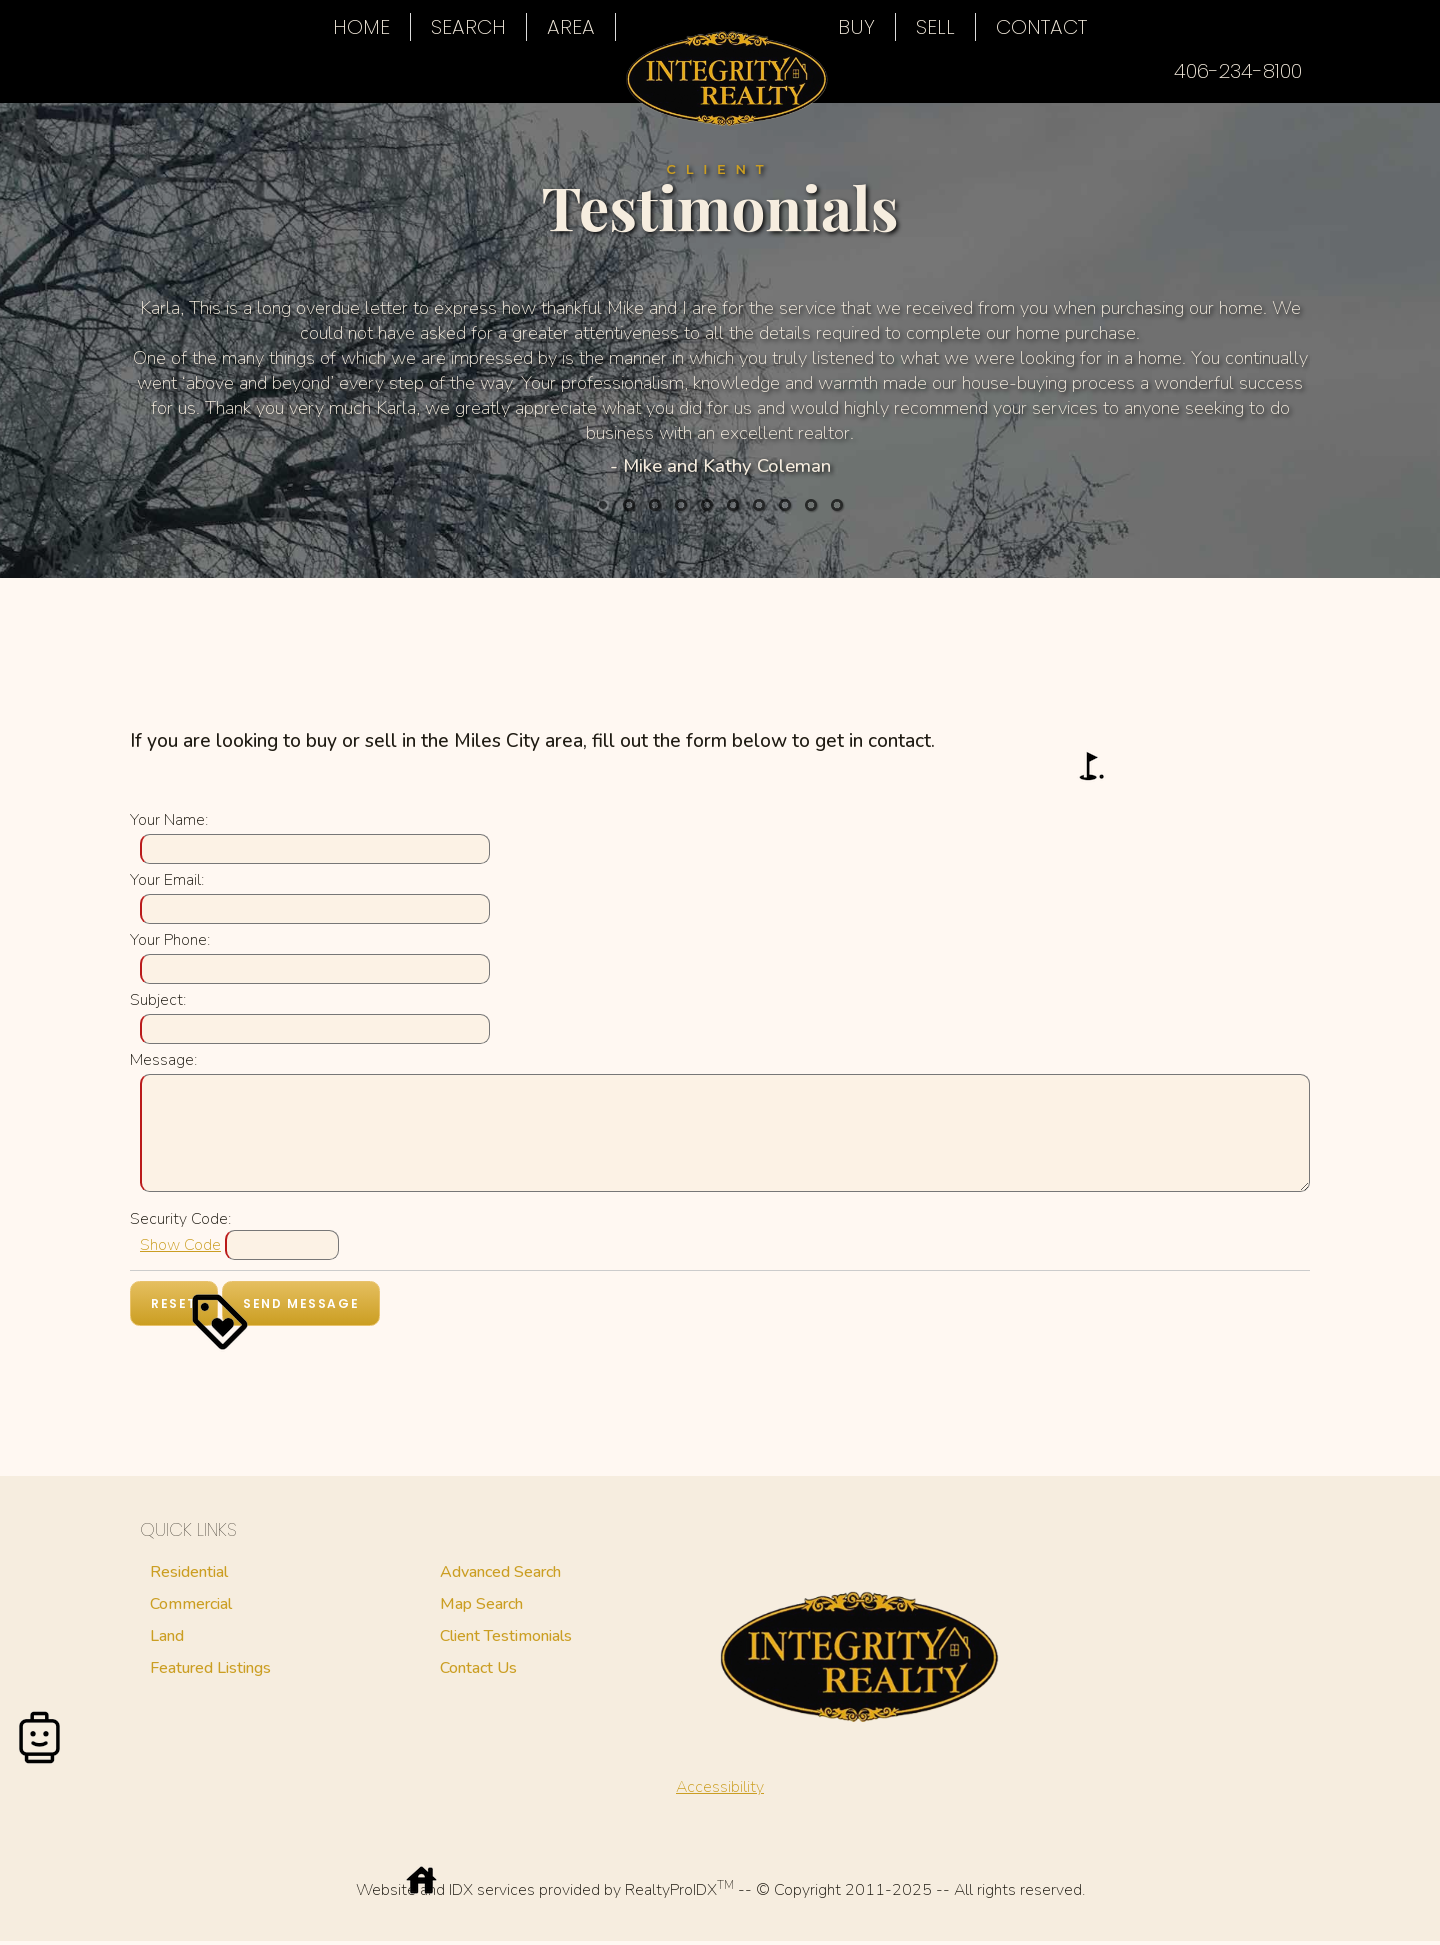 The image size is (1440, 1945). What do you see at coordinates (421, 1880) in the screenshot?
I see `go to home screen` at bounding box center [421, 1880].